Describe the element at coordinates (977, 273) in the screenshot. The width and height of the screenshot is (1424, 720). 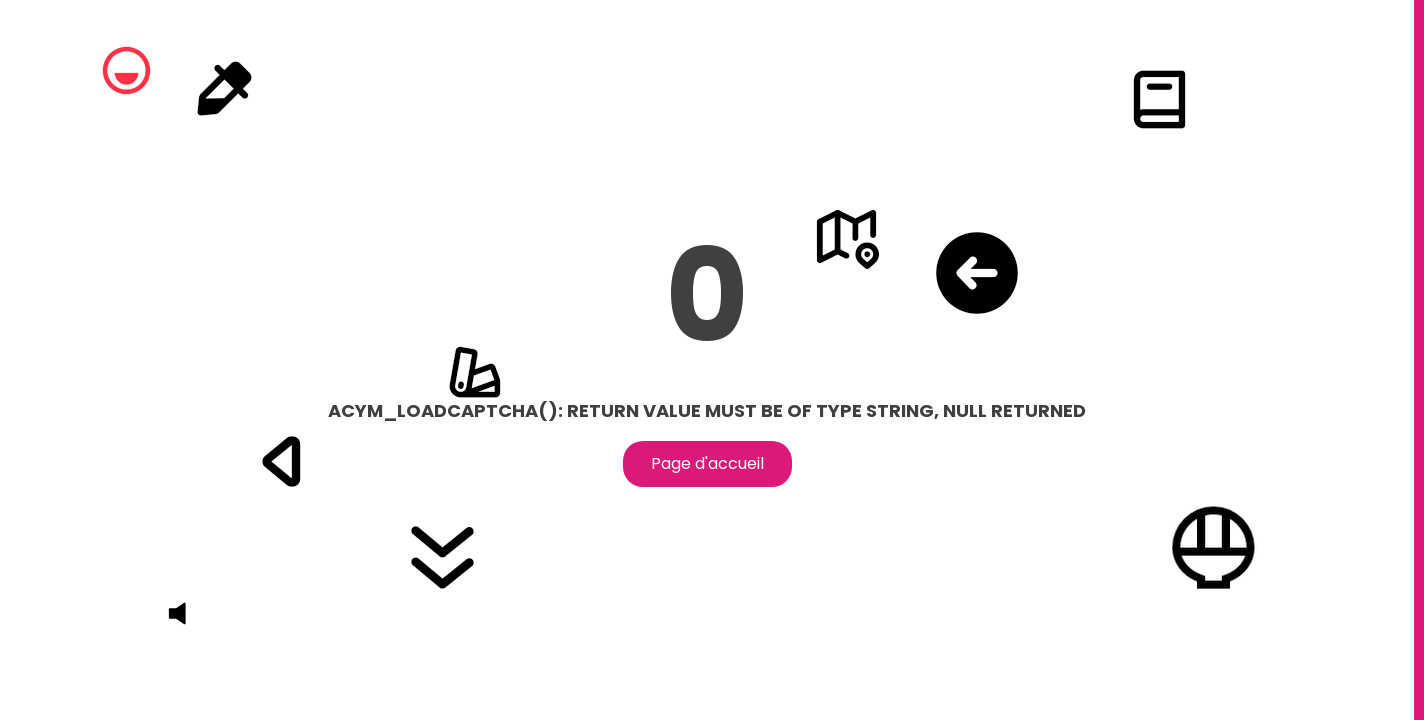
I see `go back to the previous screen` at that location.